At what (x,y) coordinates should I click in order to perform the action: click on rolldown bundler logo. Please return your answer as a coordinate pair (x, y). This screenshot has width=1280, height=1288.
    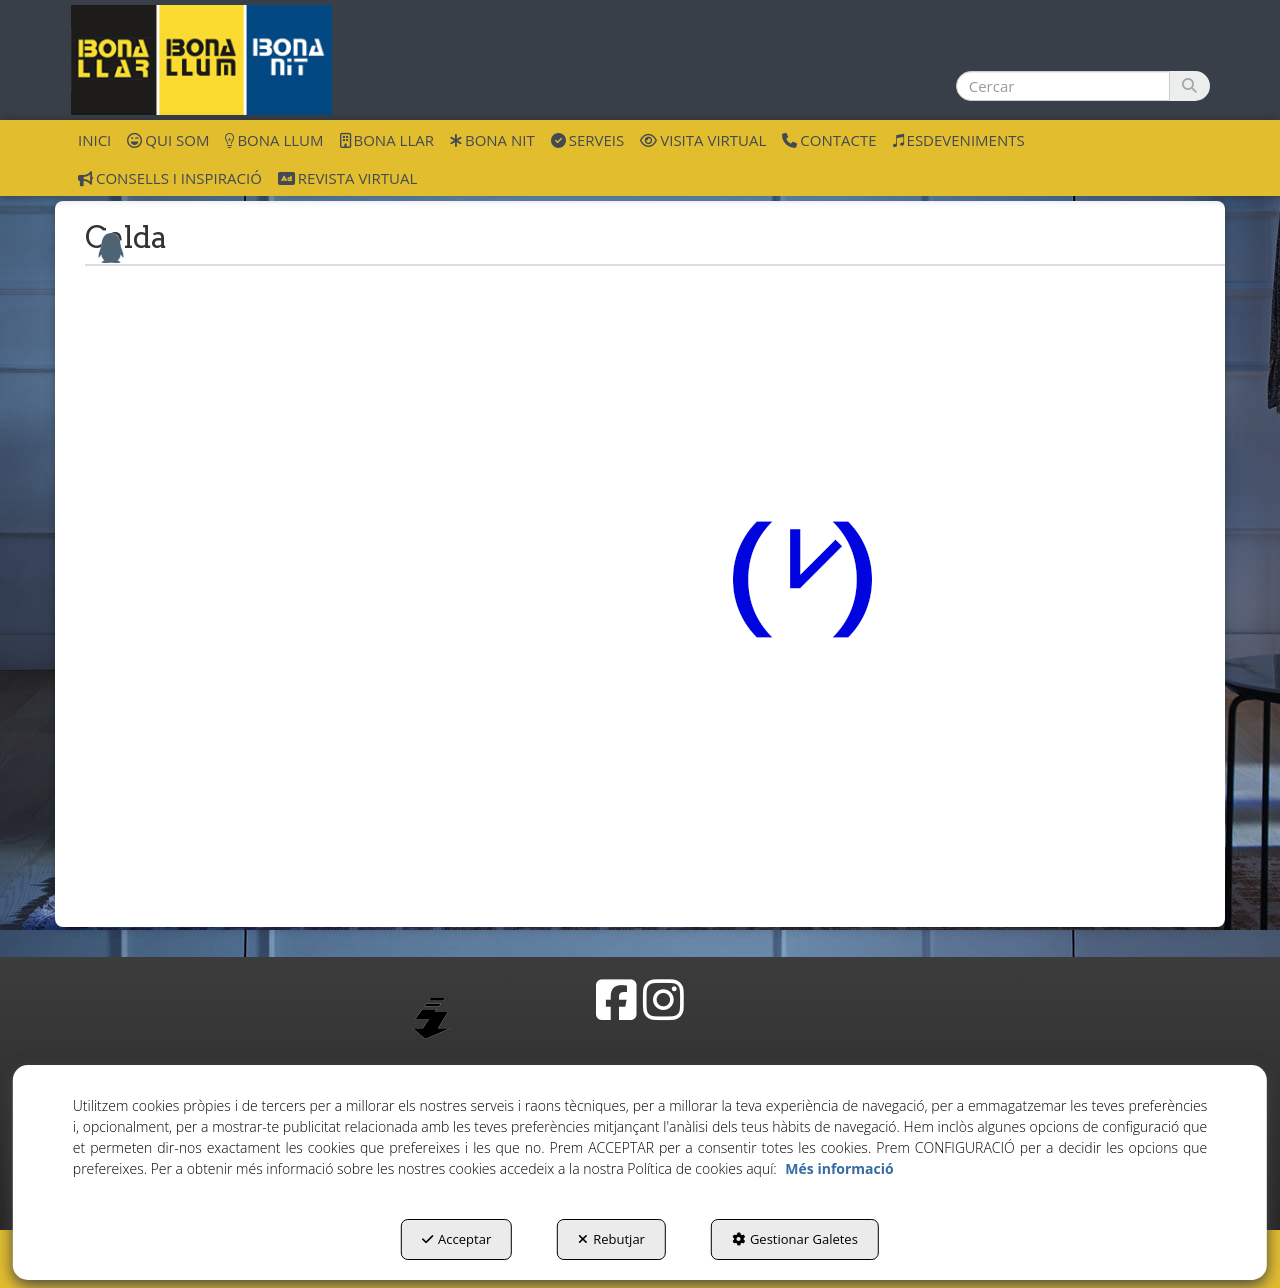
    Looking at the image, I should click on (431, 1018).